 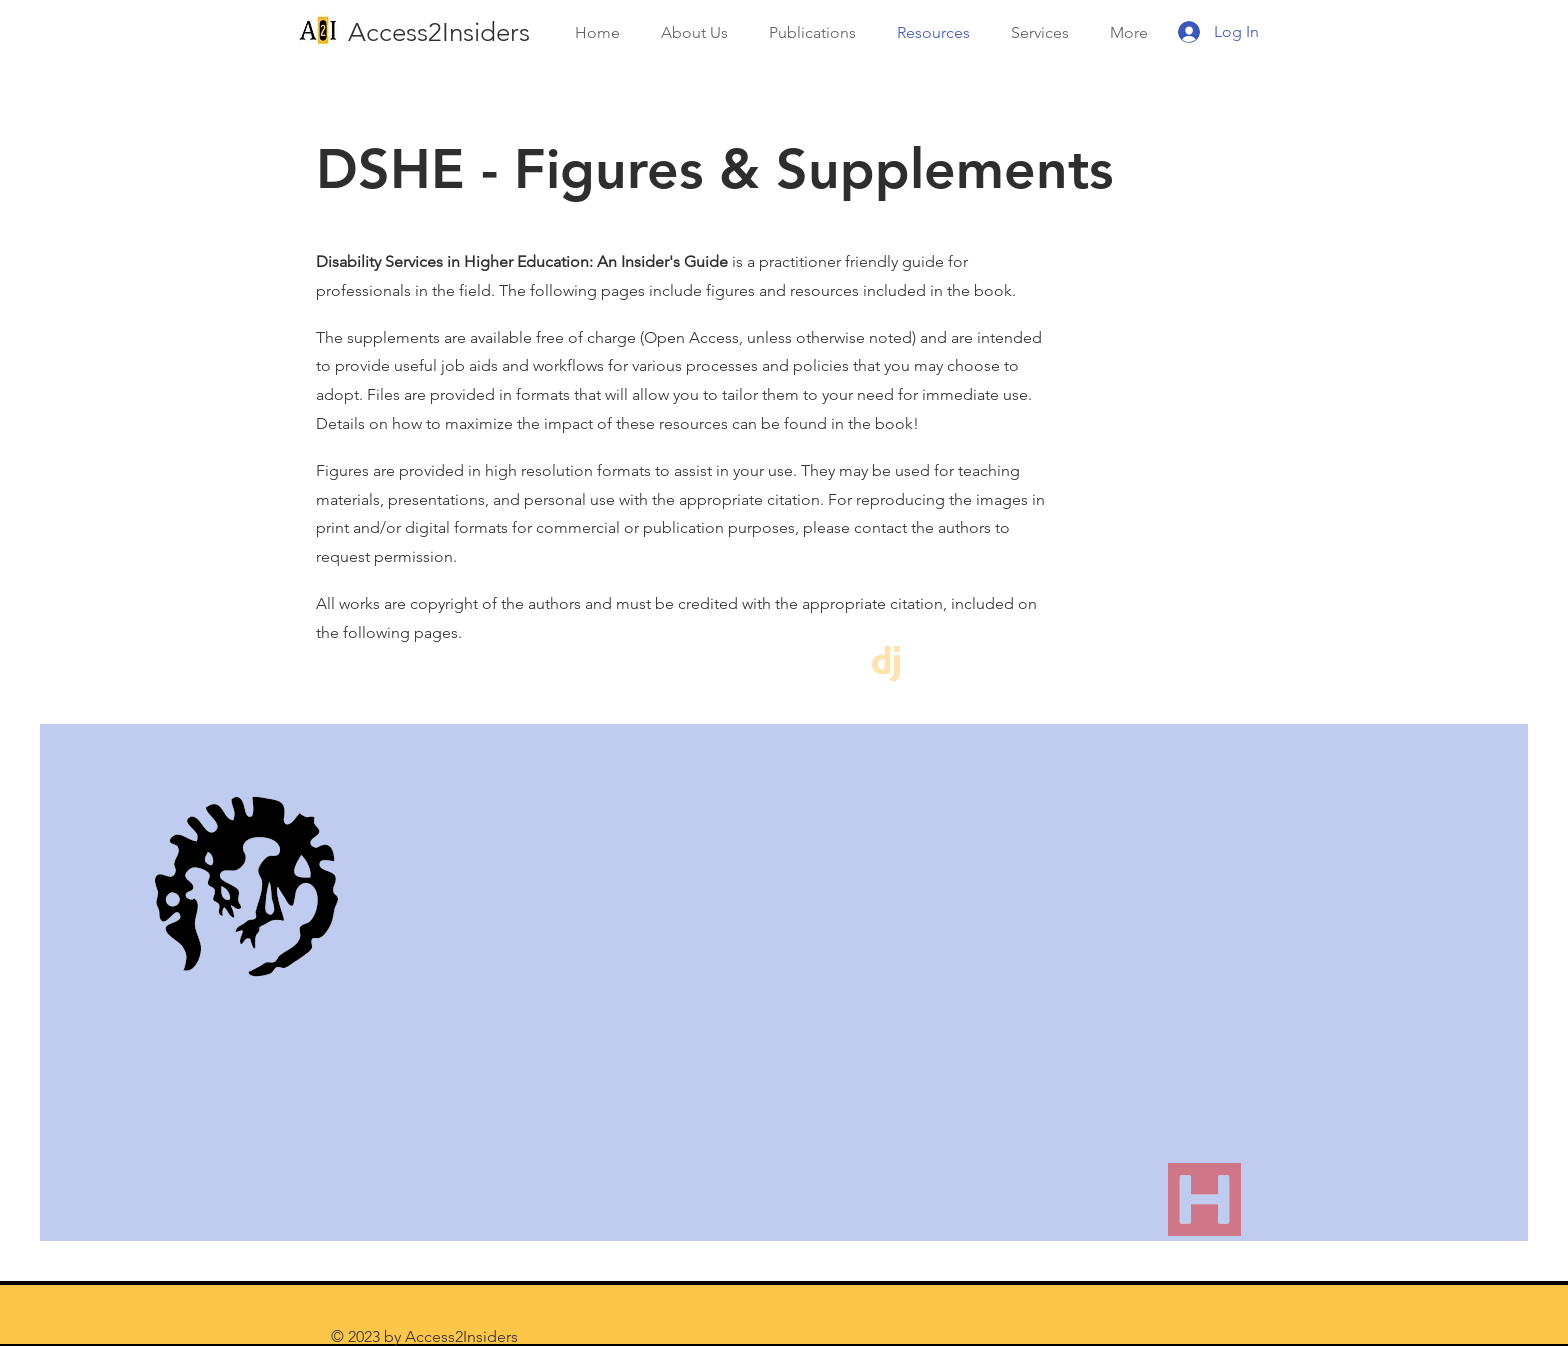 I want to click on paradox interactive company logo, so click(x=246, y=886).